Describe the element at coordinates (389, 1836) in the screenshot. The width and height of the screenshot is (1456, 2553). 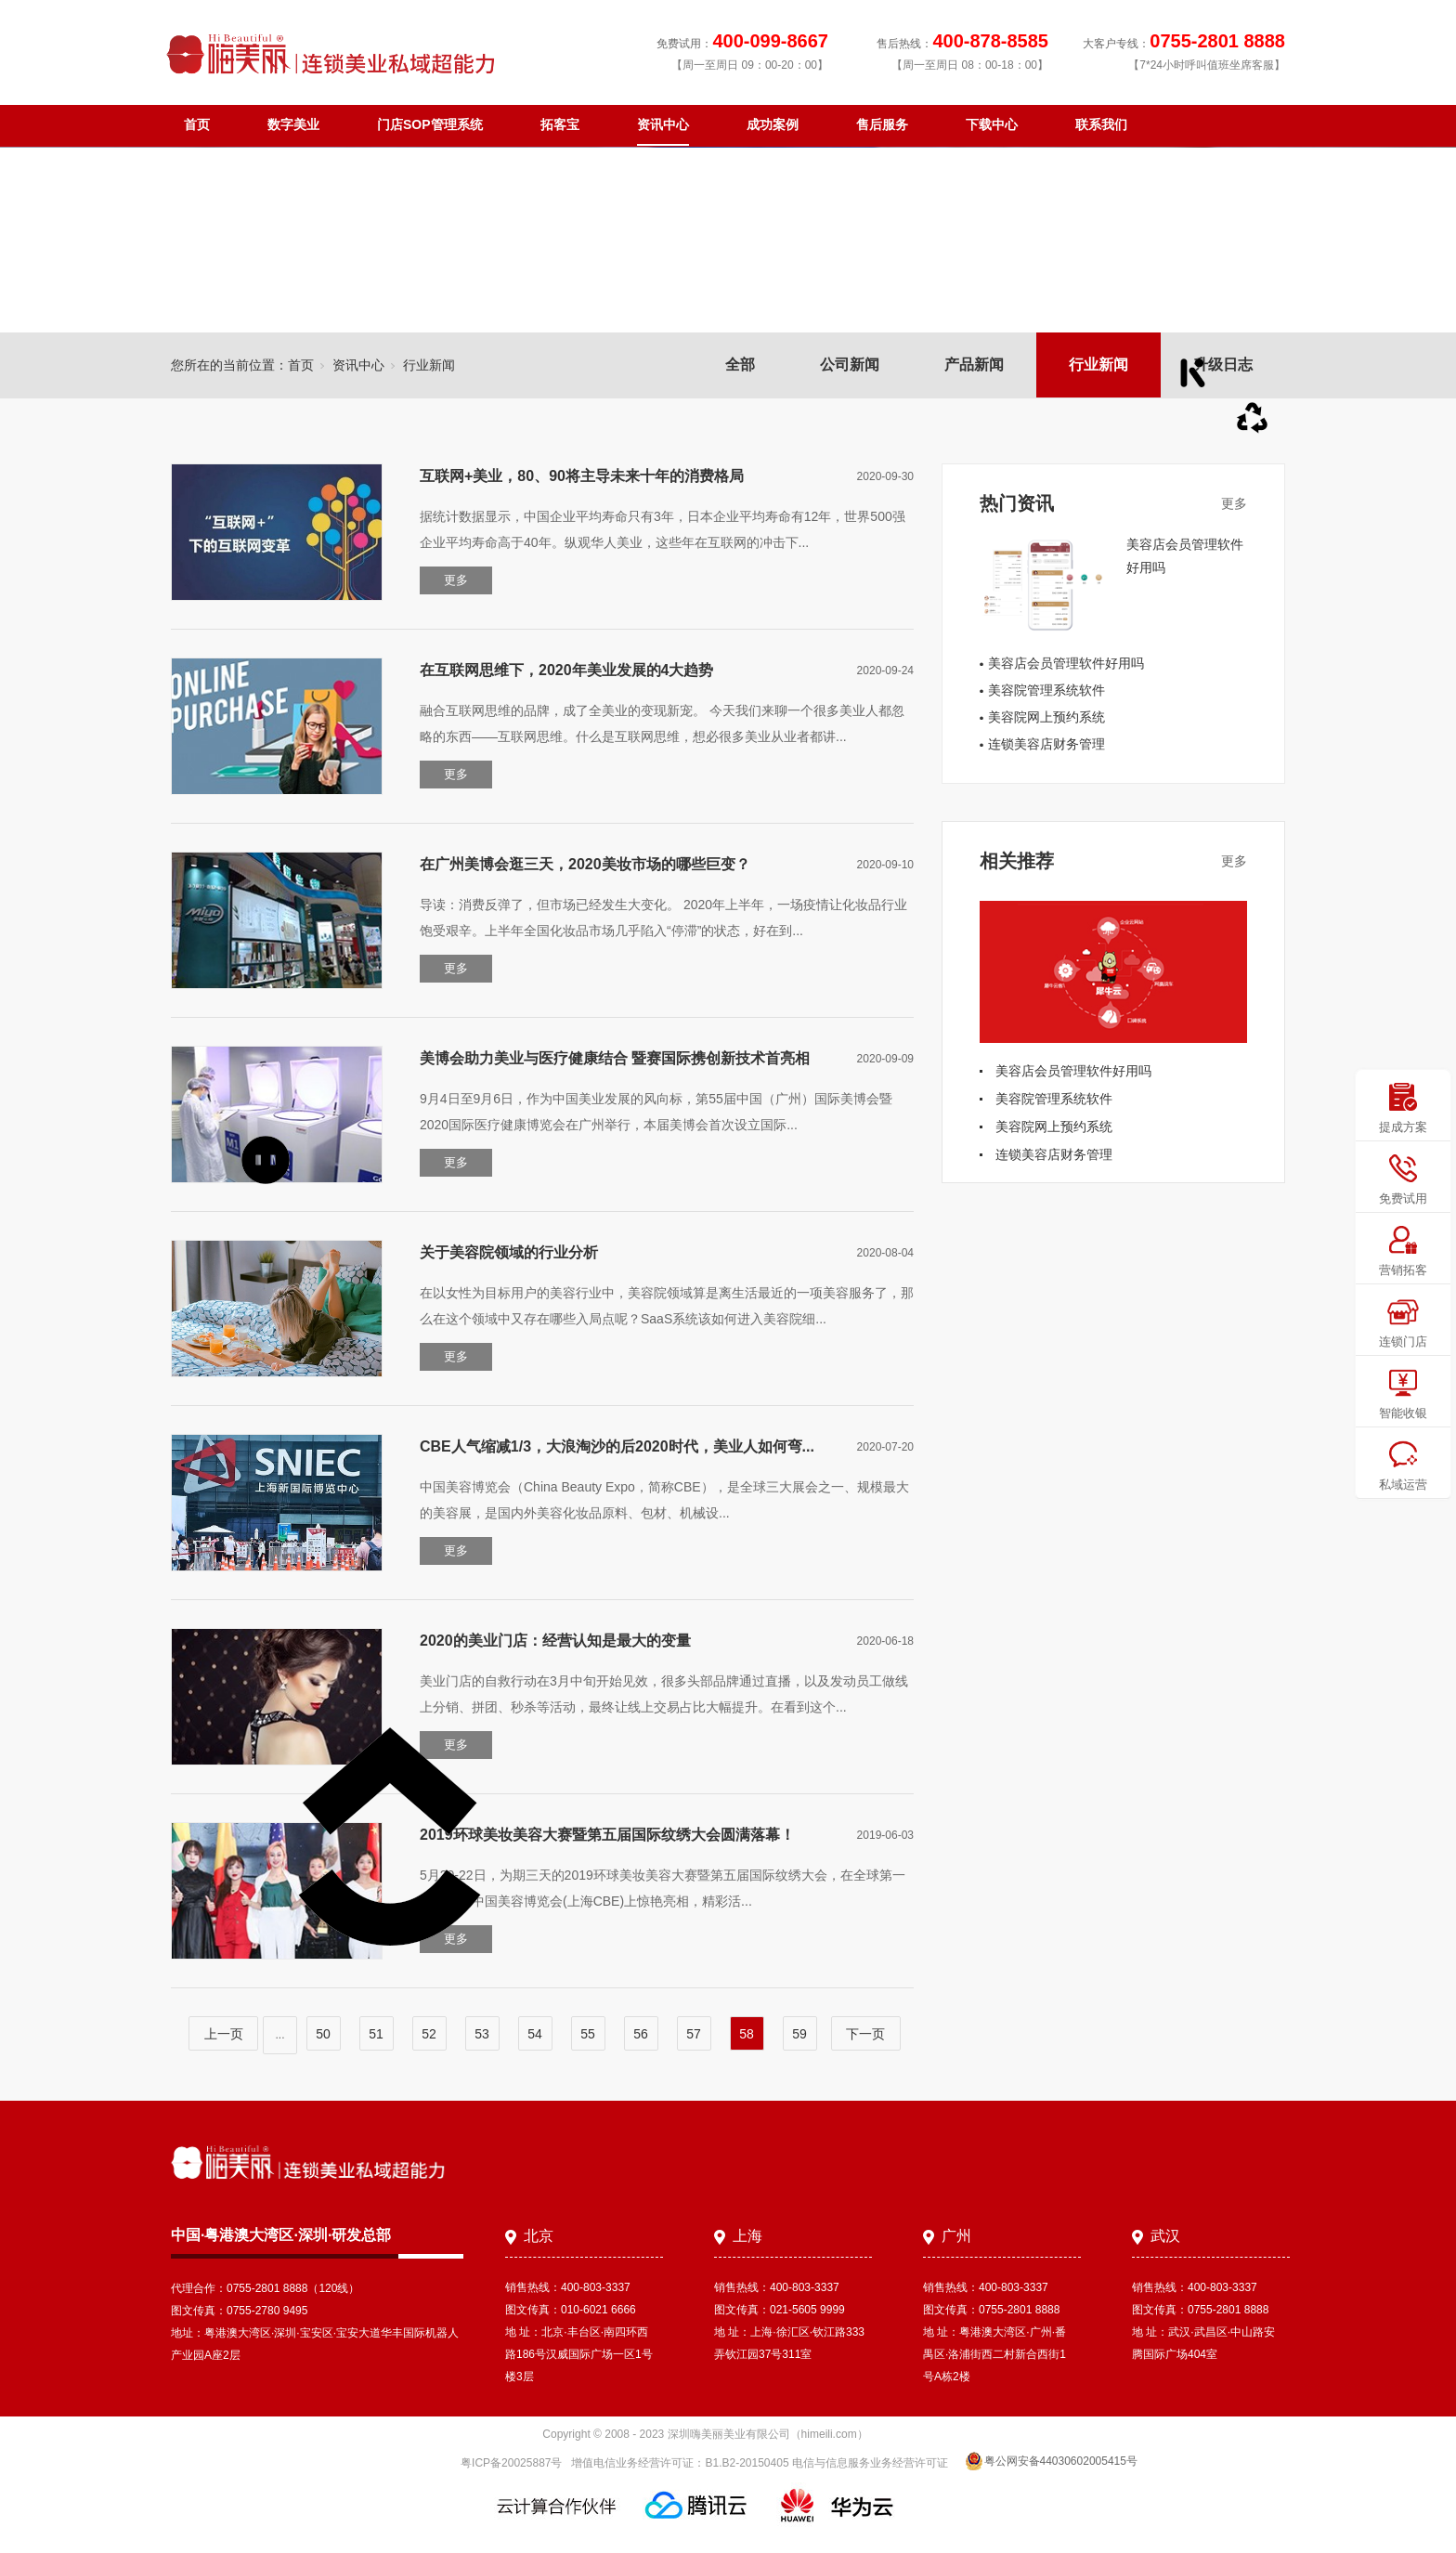
I see `open clickup app` at that location.